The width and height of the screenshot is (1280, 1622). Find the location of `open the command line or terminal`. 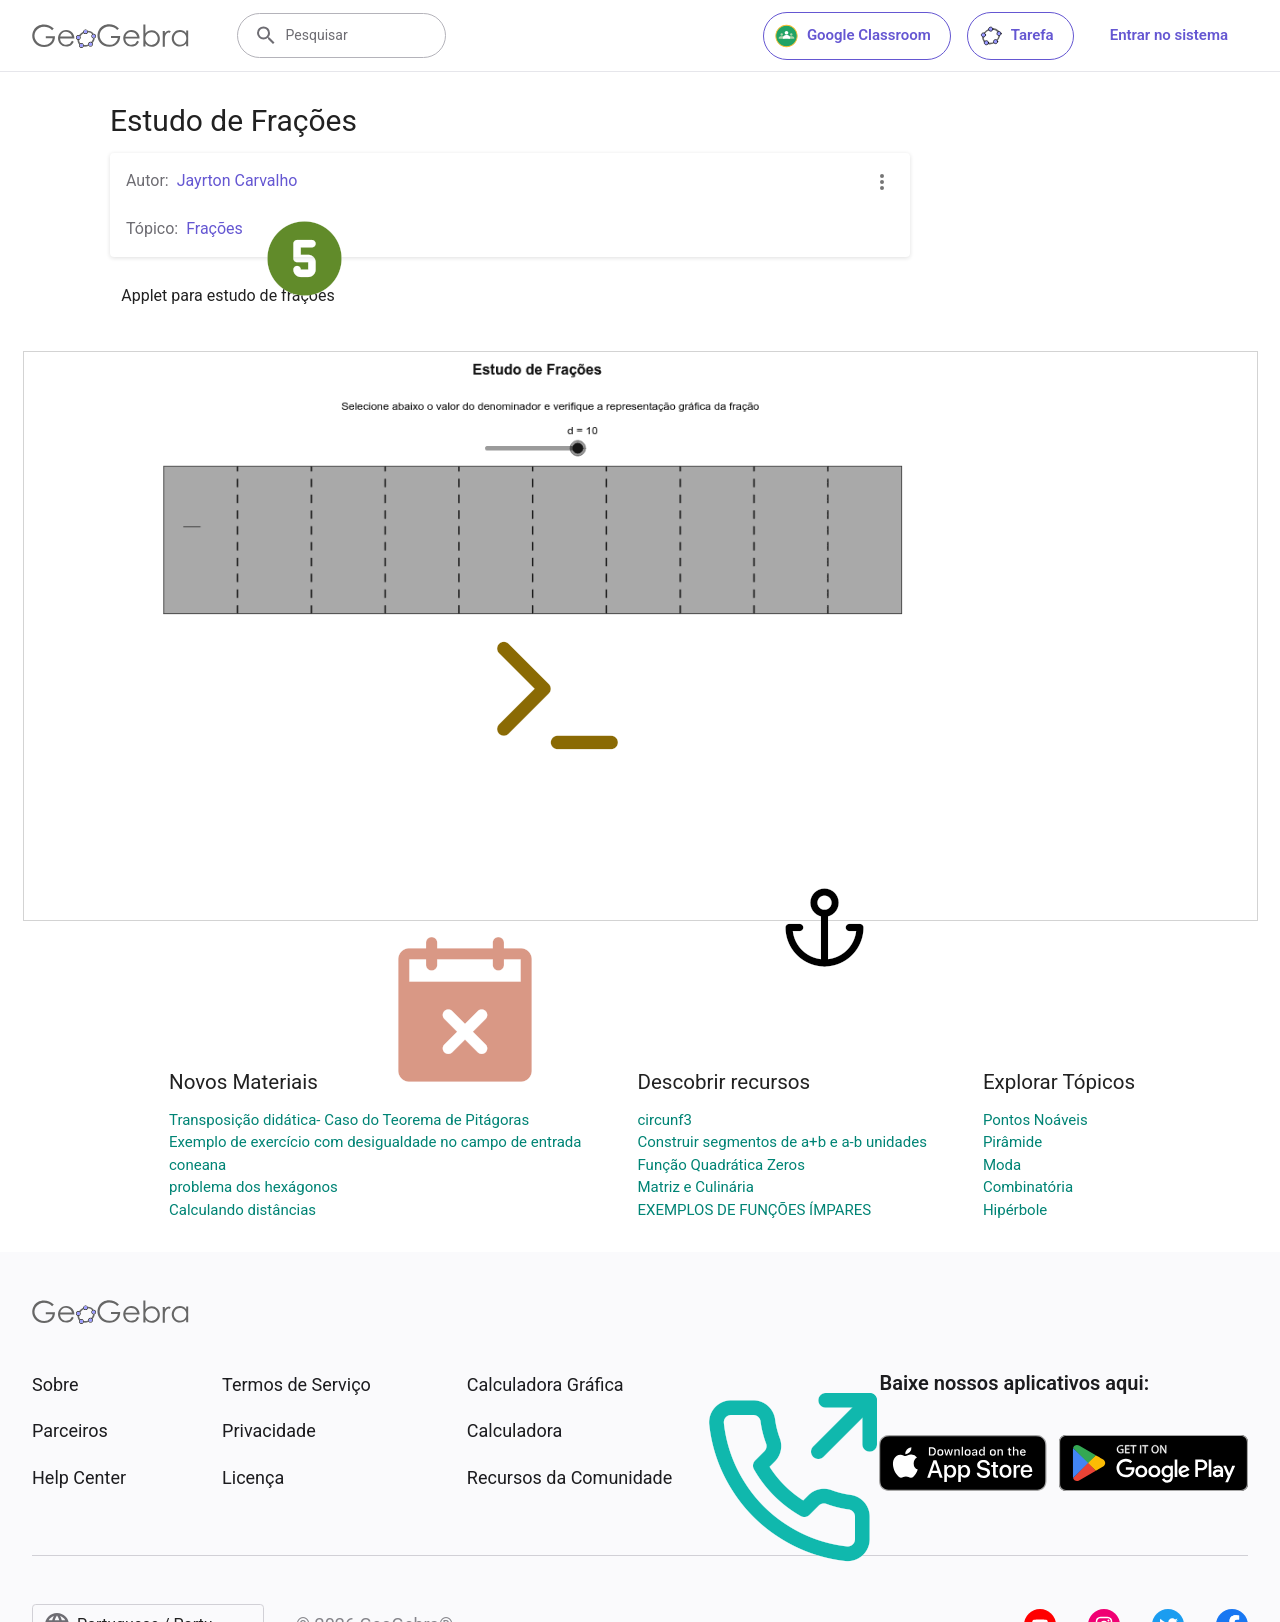

open the command line or terminal is located at coordinates (557, 695).